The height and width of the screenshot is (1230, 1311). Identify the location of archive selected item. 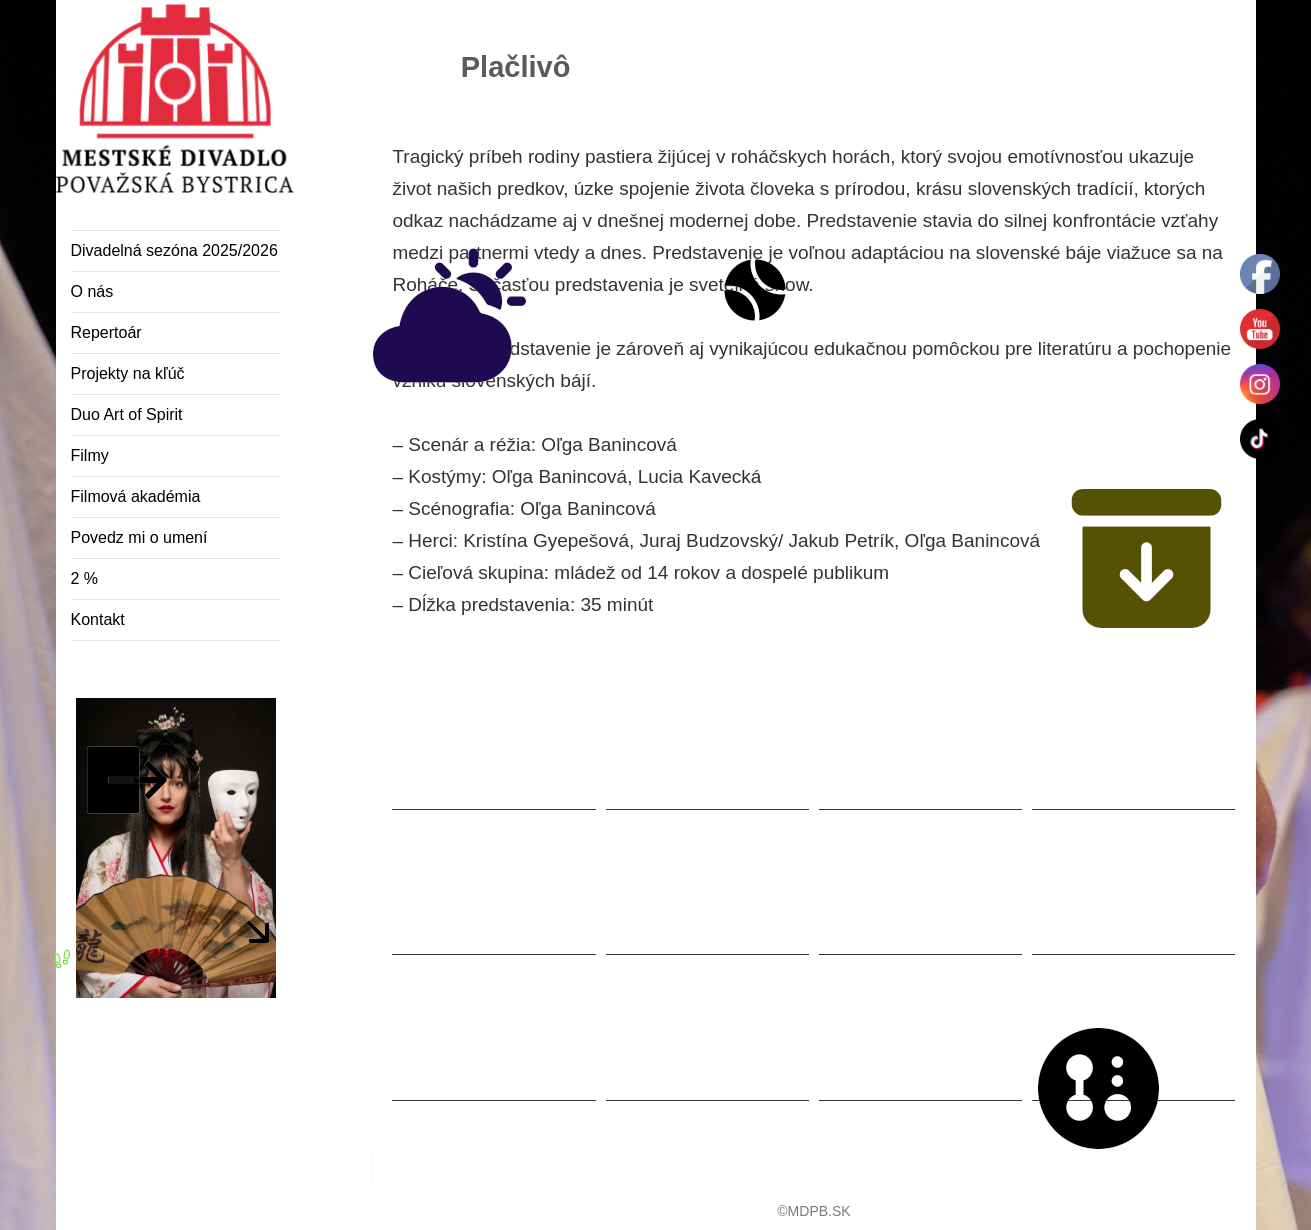
(1146, 558).